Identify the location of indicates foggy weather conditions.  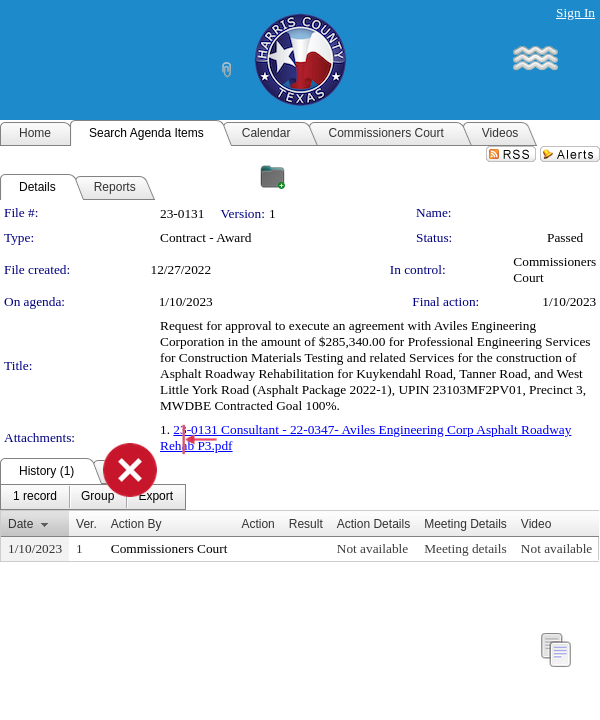
(536, 57).